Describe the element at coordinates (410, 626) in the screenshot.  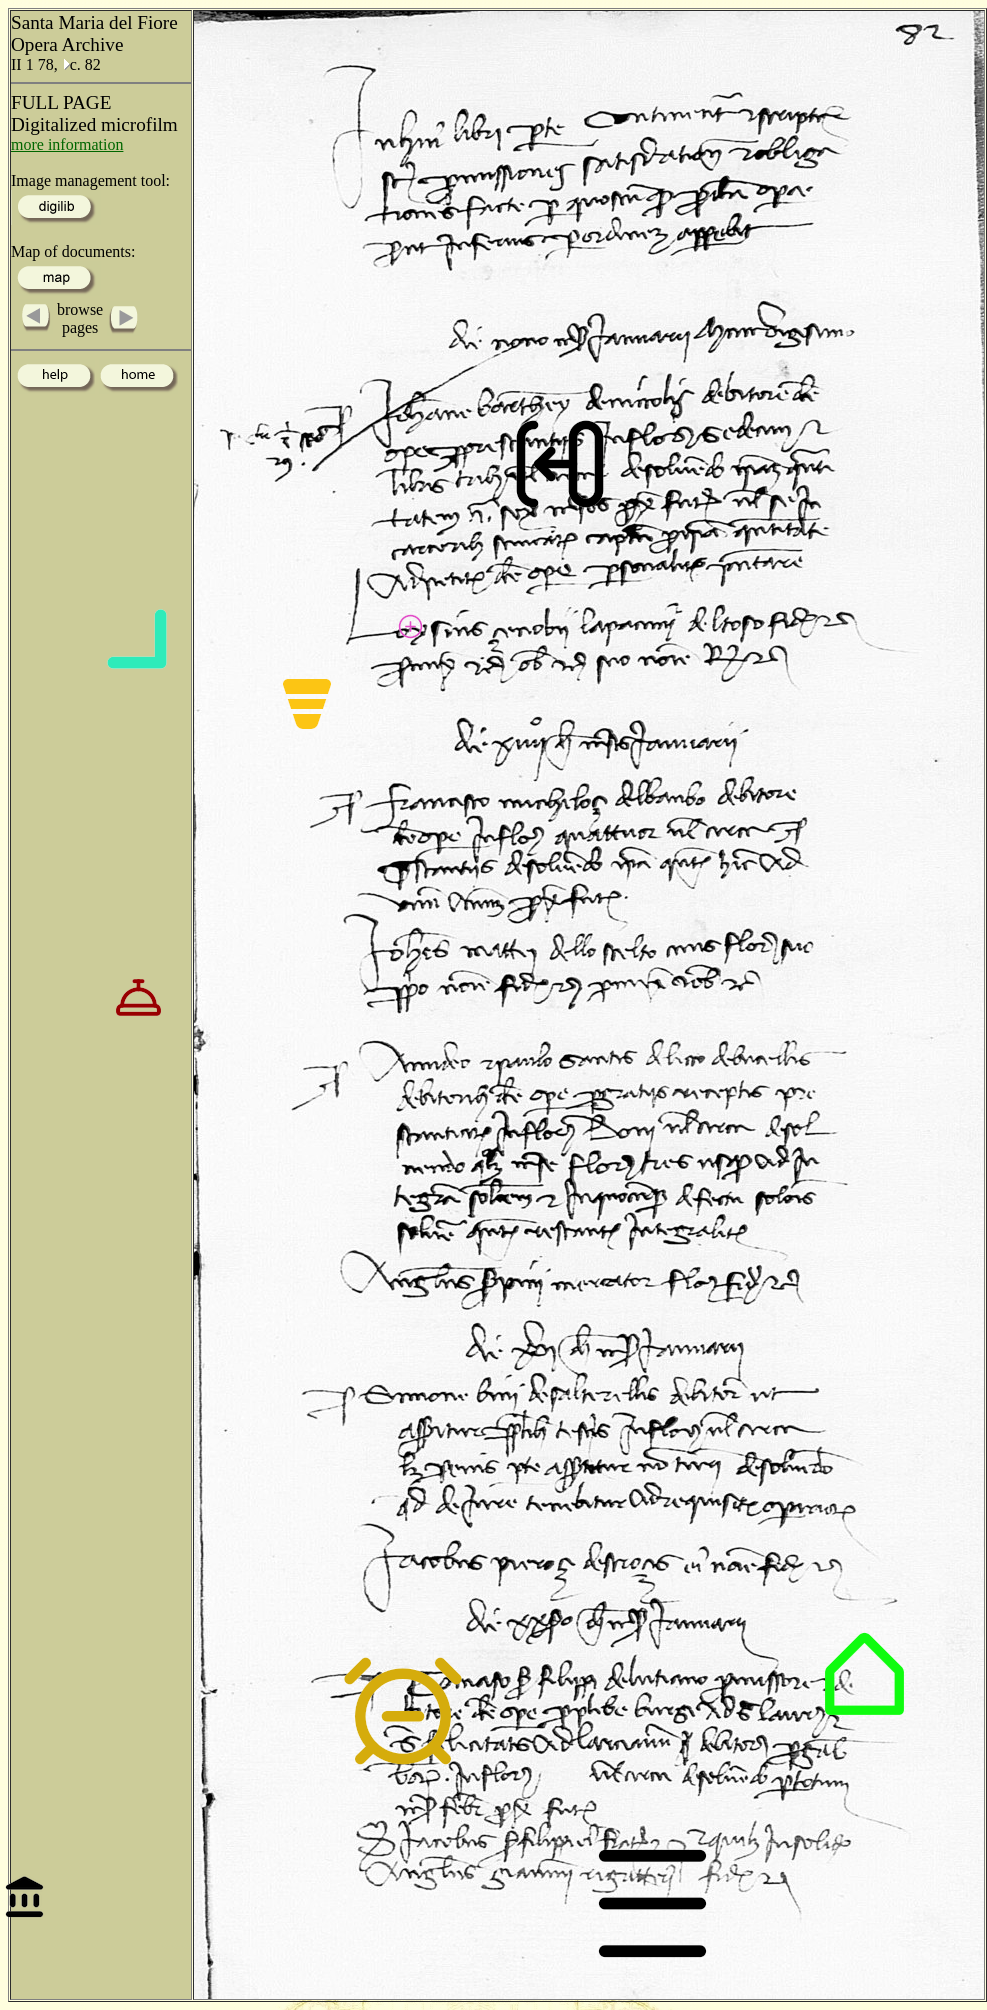
I see `add a new item` at that location.